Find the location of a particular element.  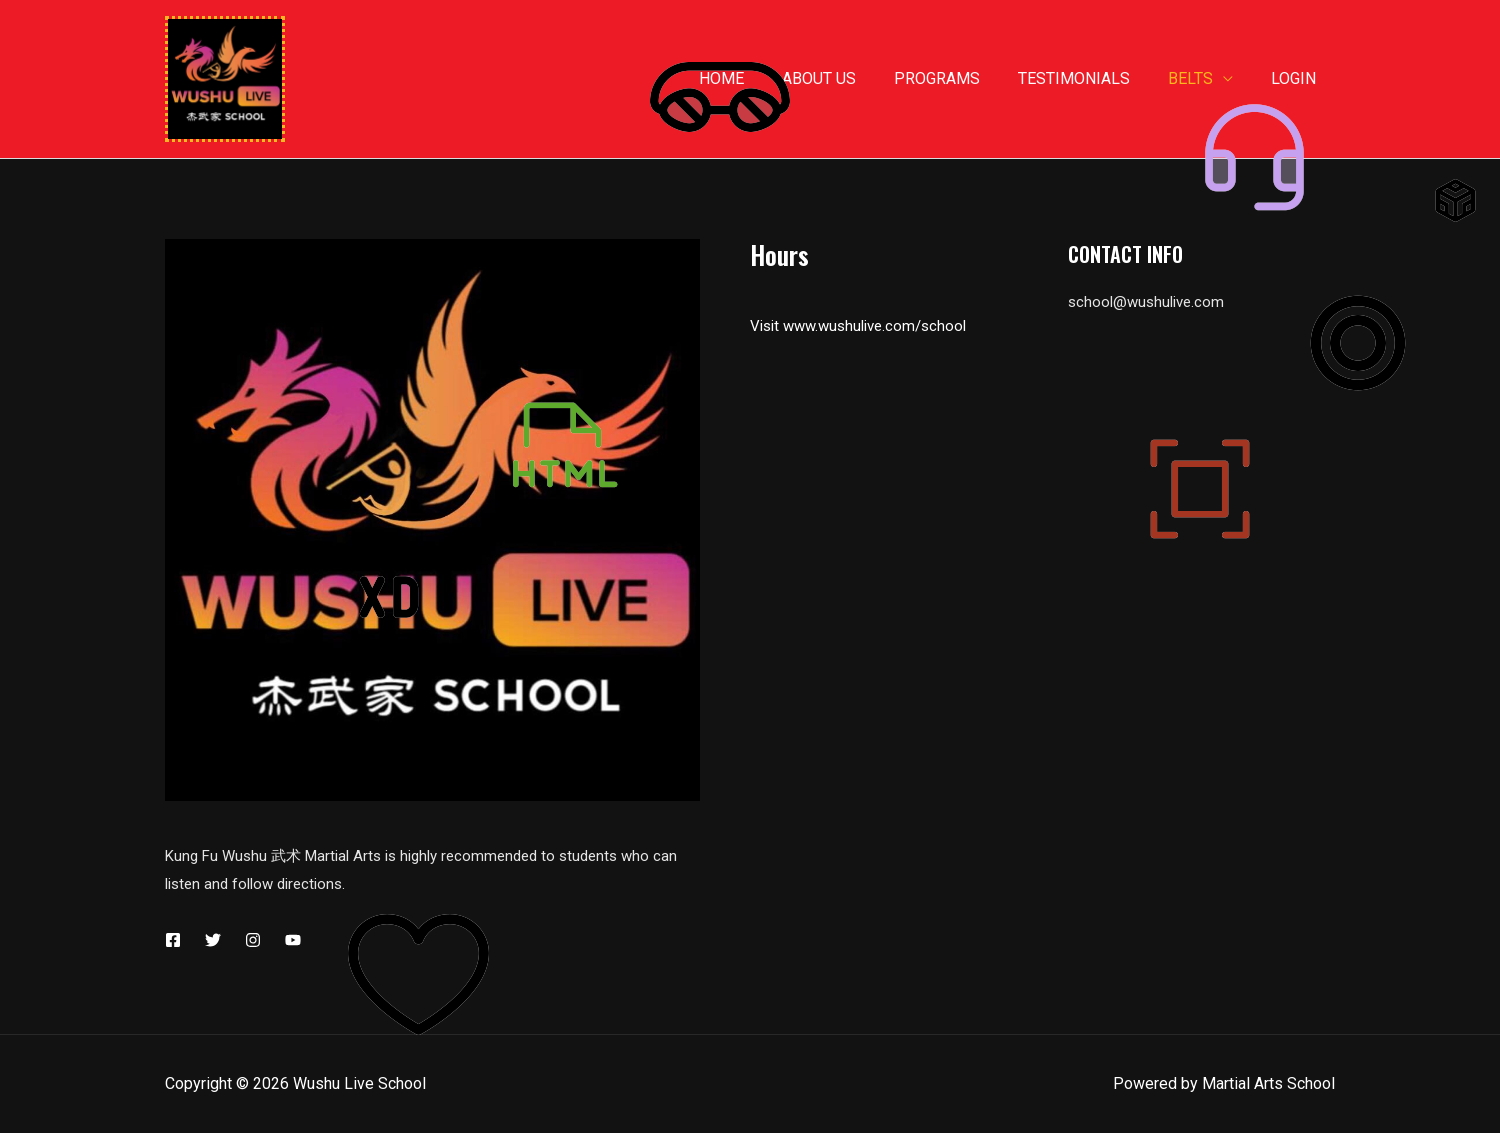

contact customer support is located at coordinates (1254, 153).